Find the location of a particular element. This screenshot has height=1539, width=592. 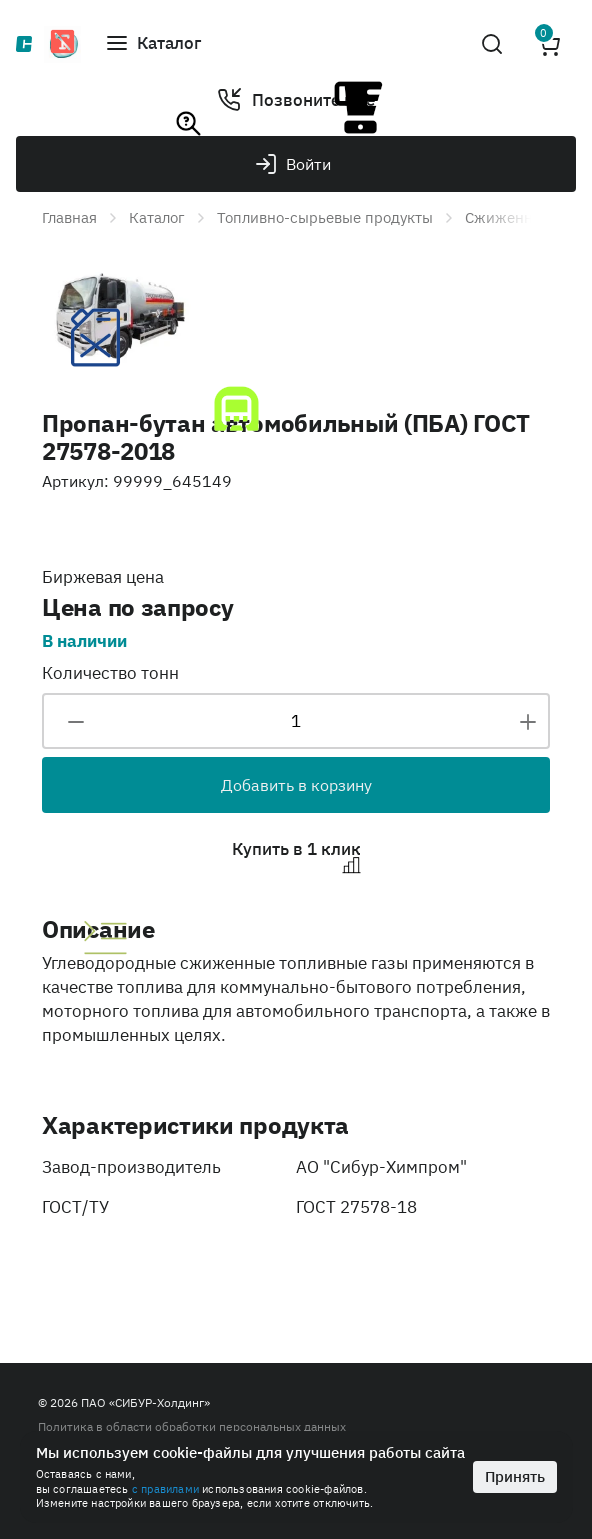

fuel or gas station indicator is located at coordinates (95, 337).